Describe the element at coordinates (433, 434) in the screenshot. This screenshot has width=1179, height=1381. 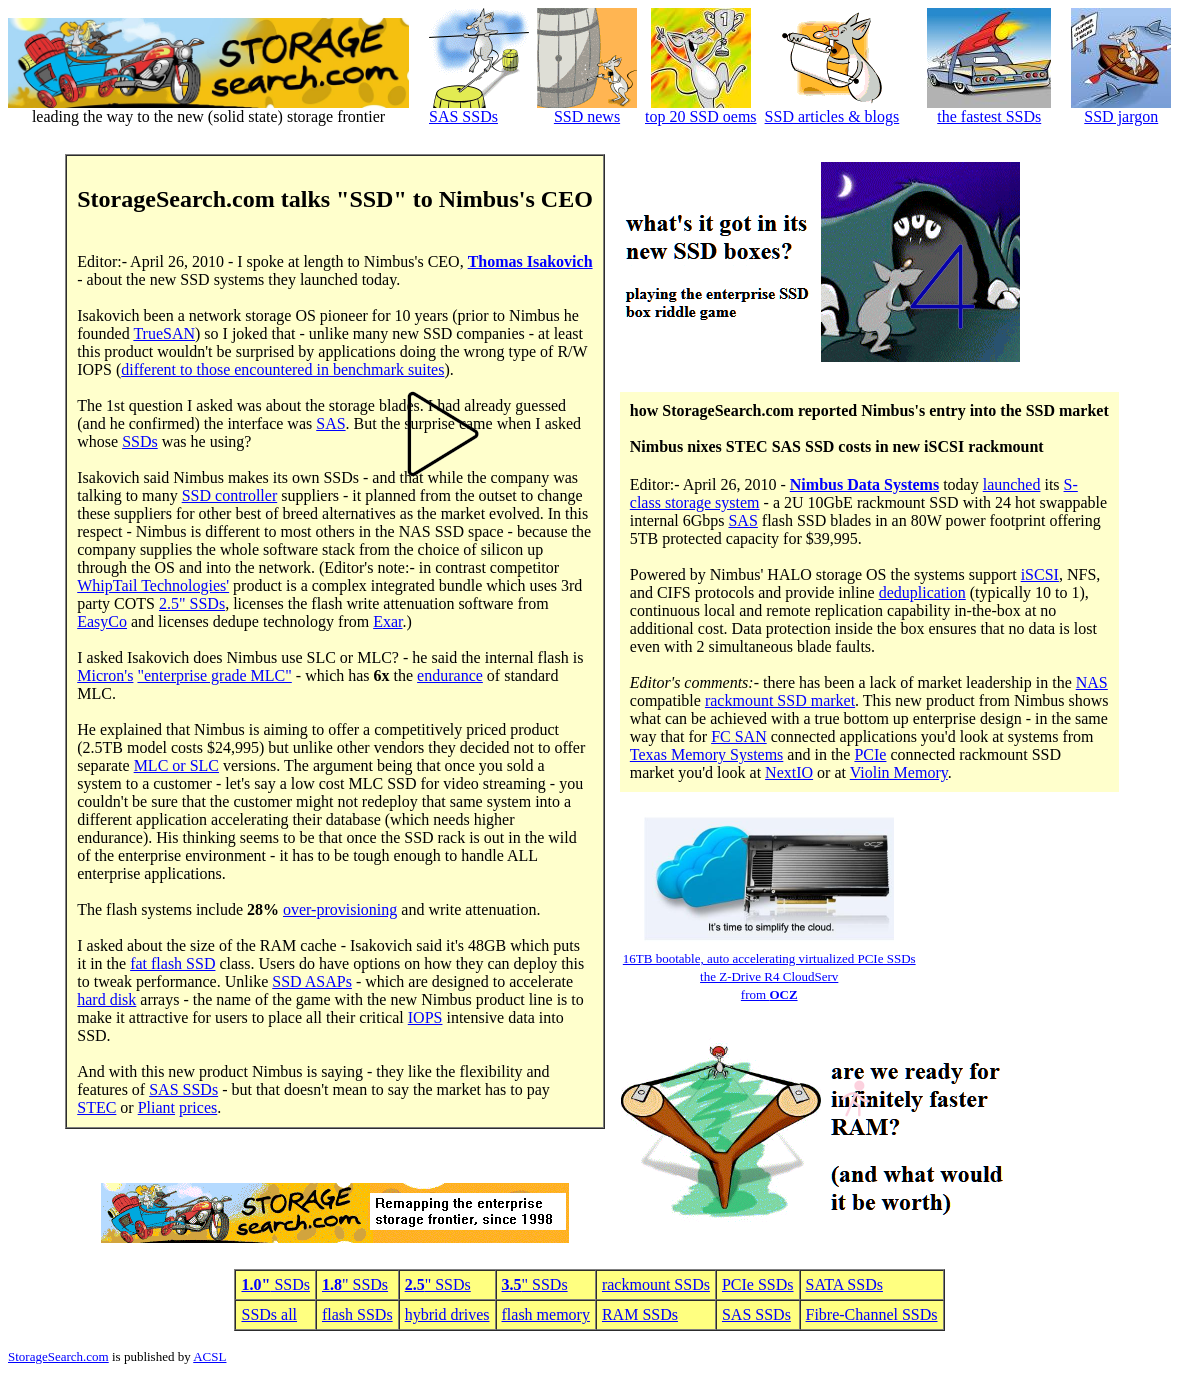
I see `play media or start playback` at that location.